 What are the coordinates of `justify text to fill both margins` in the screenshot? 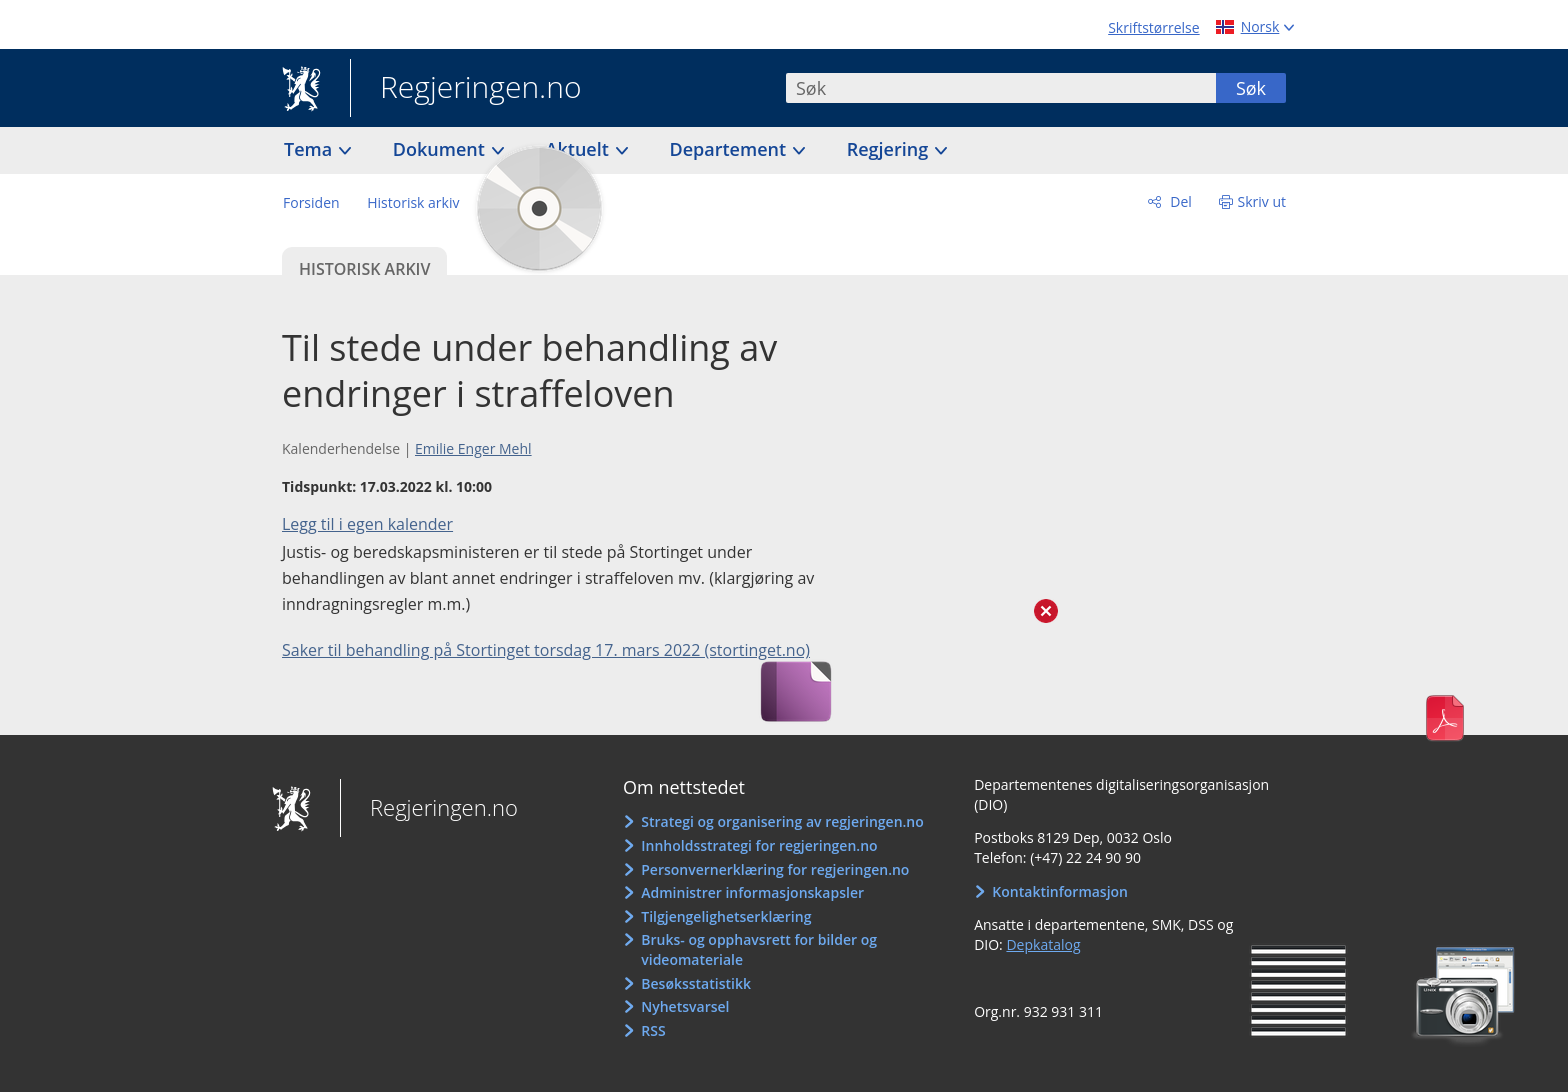 It's located at (1298, 990).